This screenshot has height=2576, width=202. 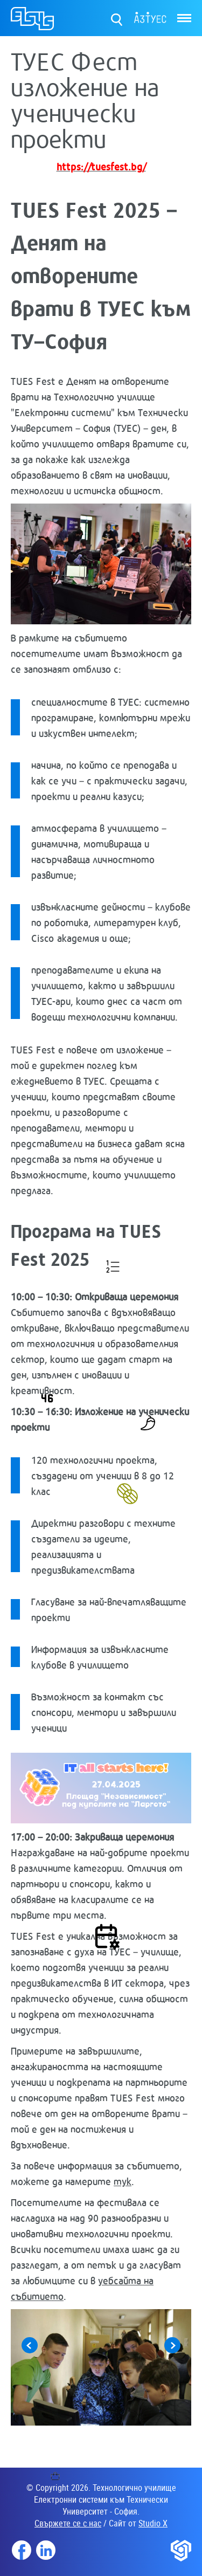 I want to click on create a numbered list, so click(x=113, y=1266).